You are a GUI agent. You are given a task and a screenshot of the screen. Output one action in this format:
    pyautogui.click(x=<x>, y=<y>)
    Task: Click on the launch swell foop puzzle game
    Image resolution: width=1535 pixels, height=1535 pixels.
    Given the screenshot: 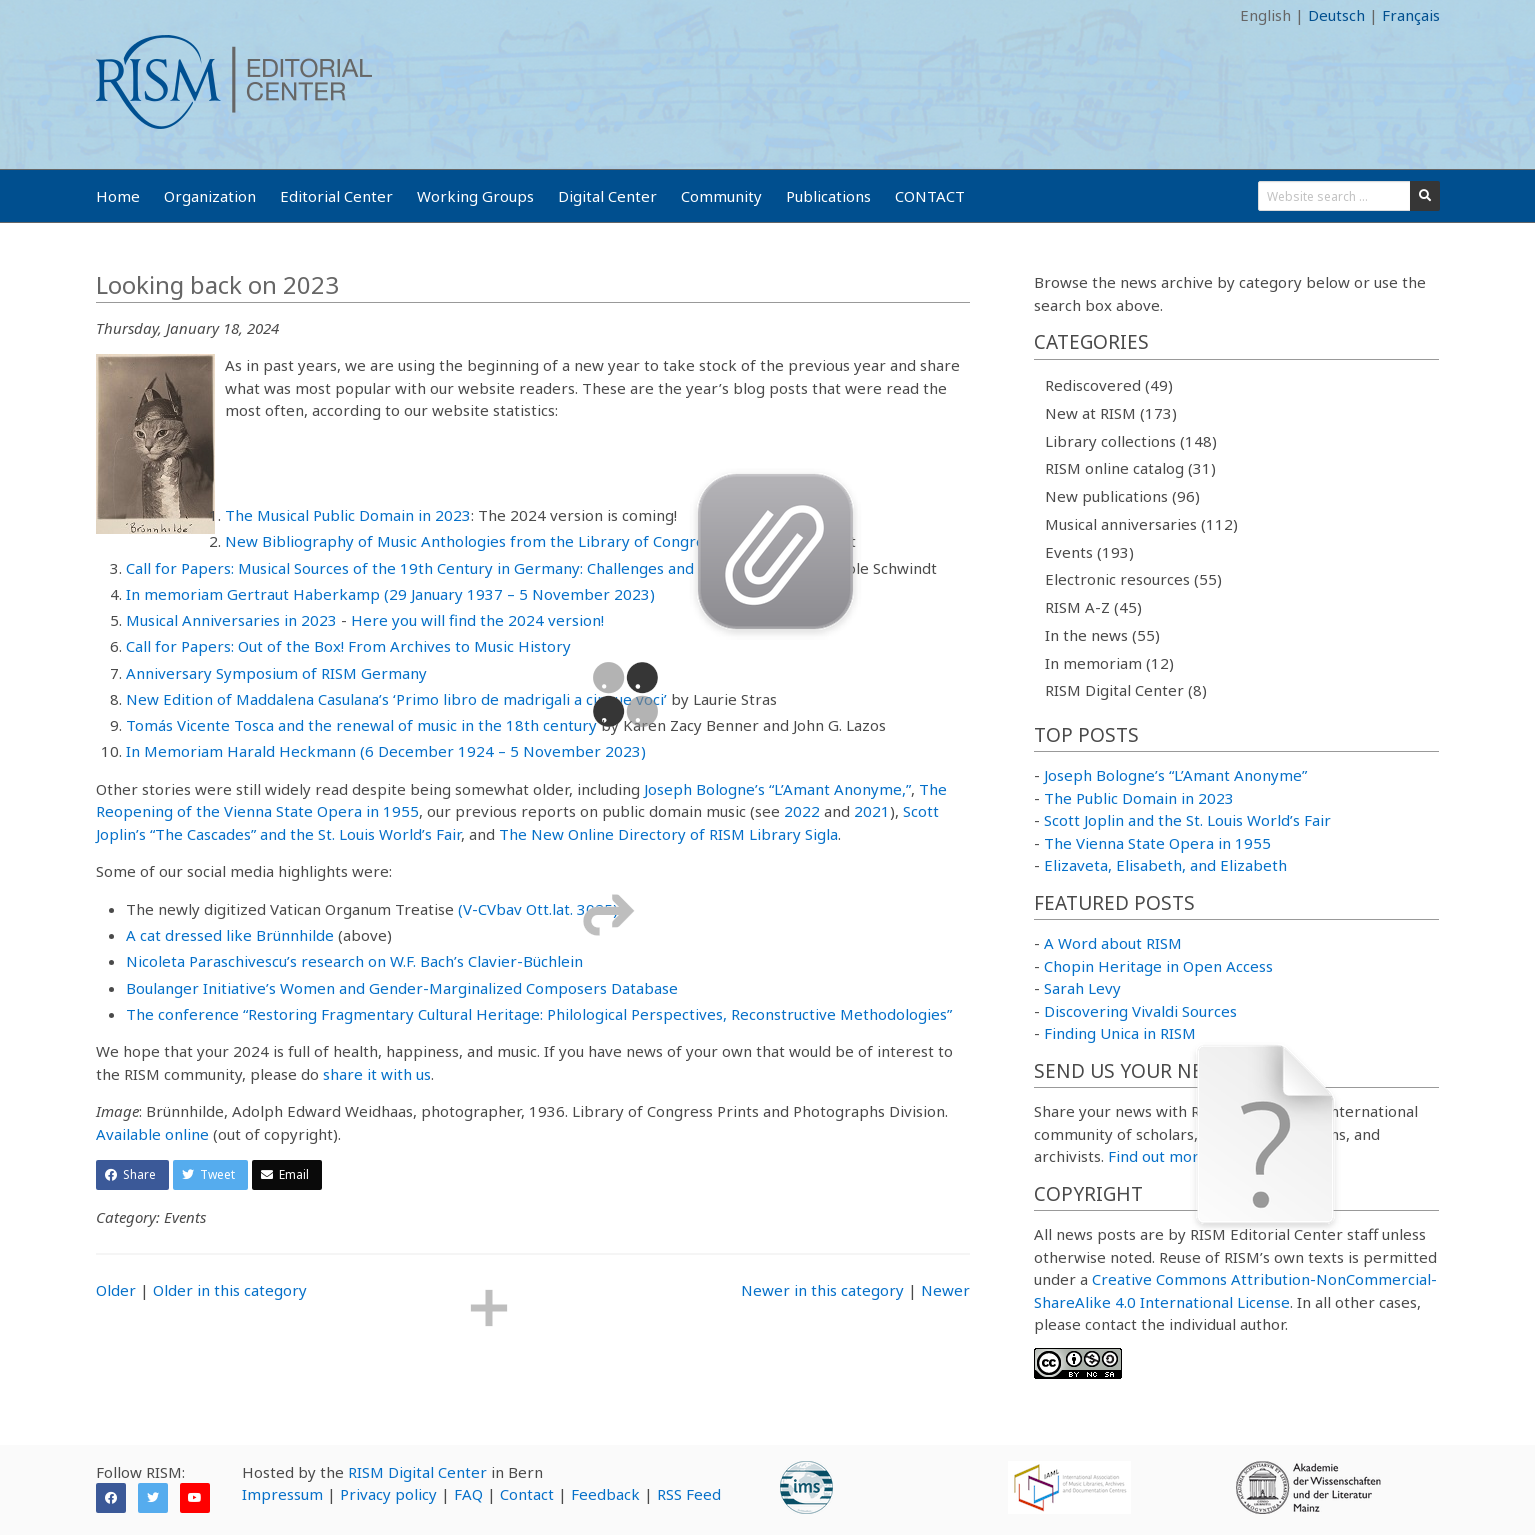 What is the action you would take?
    pyautogui.click(x=625, y=694)
    